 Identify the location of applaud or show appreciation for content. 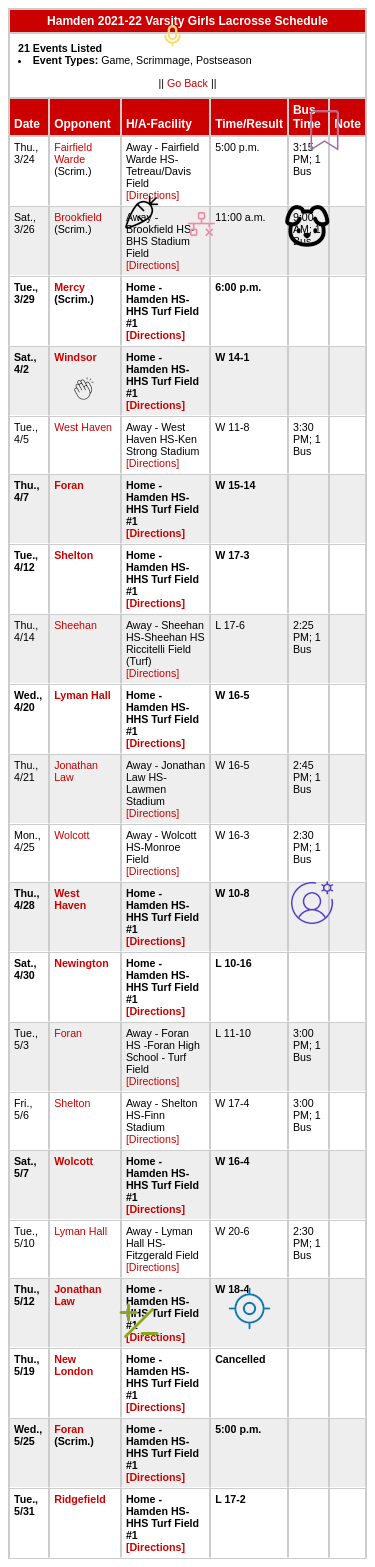
(83, 388).